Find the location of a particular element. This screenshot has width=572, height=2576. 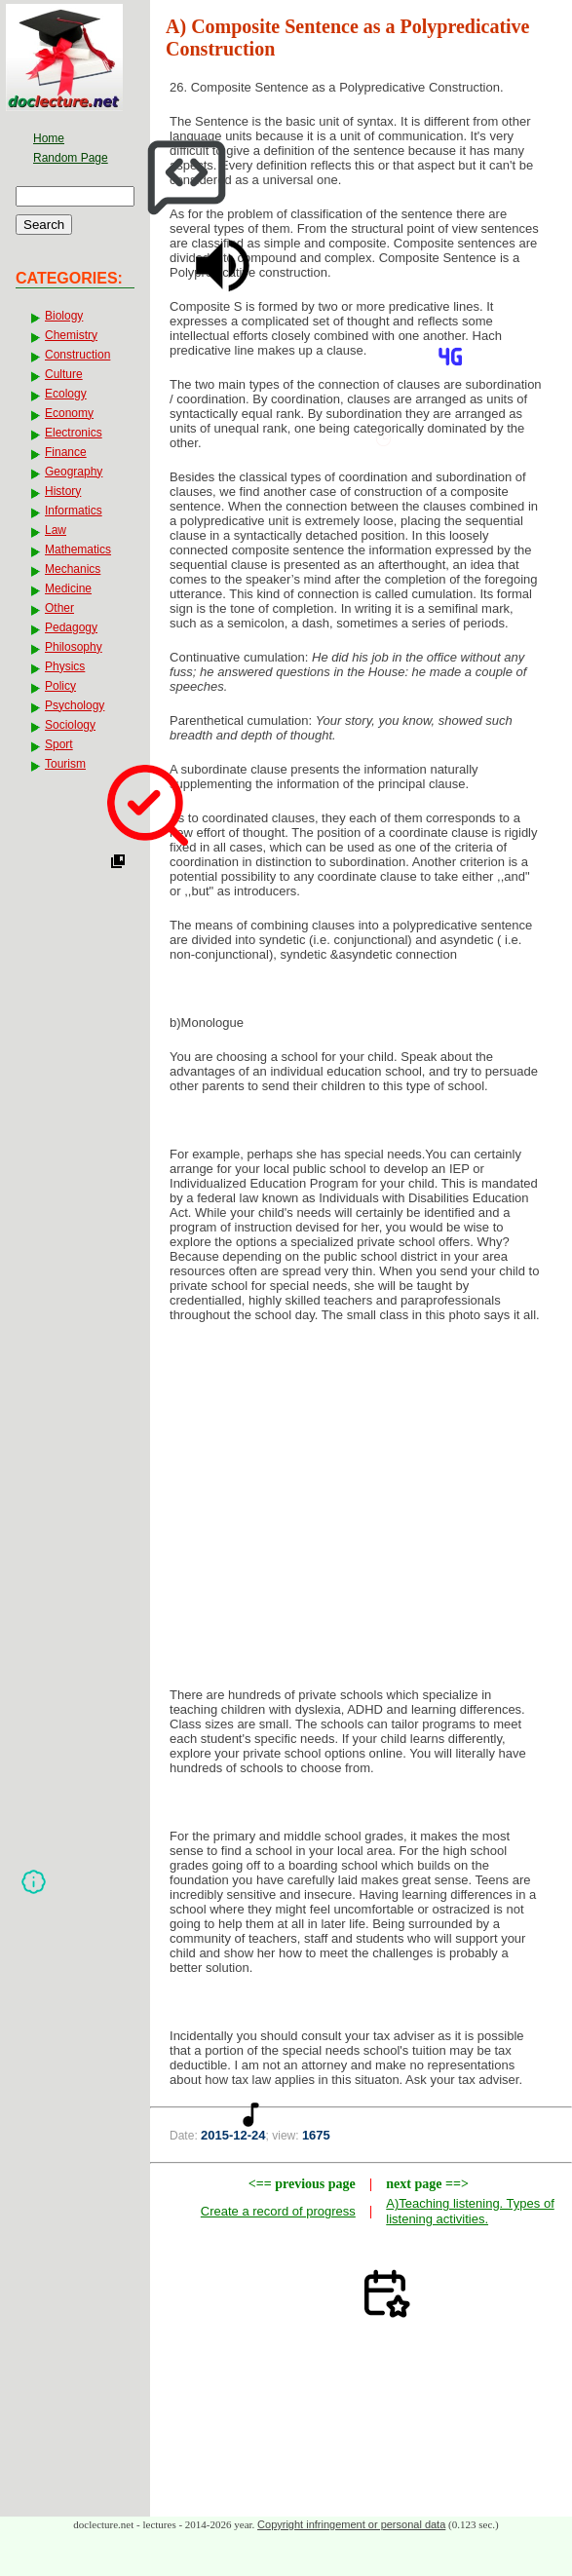

code scan completed successfully is located at coordinates (147, 805).